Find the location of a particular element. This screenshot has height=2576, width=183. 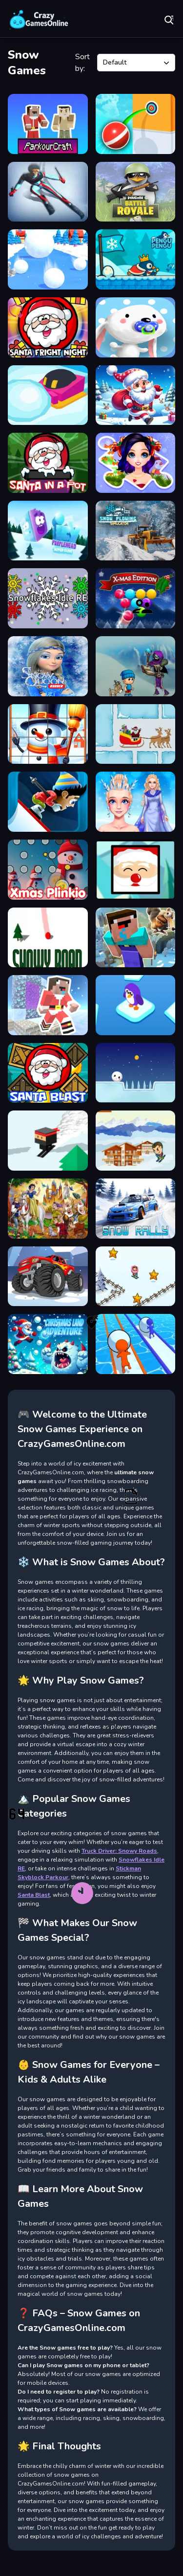

view team members or user accounts is located at coordinates (142, 606).